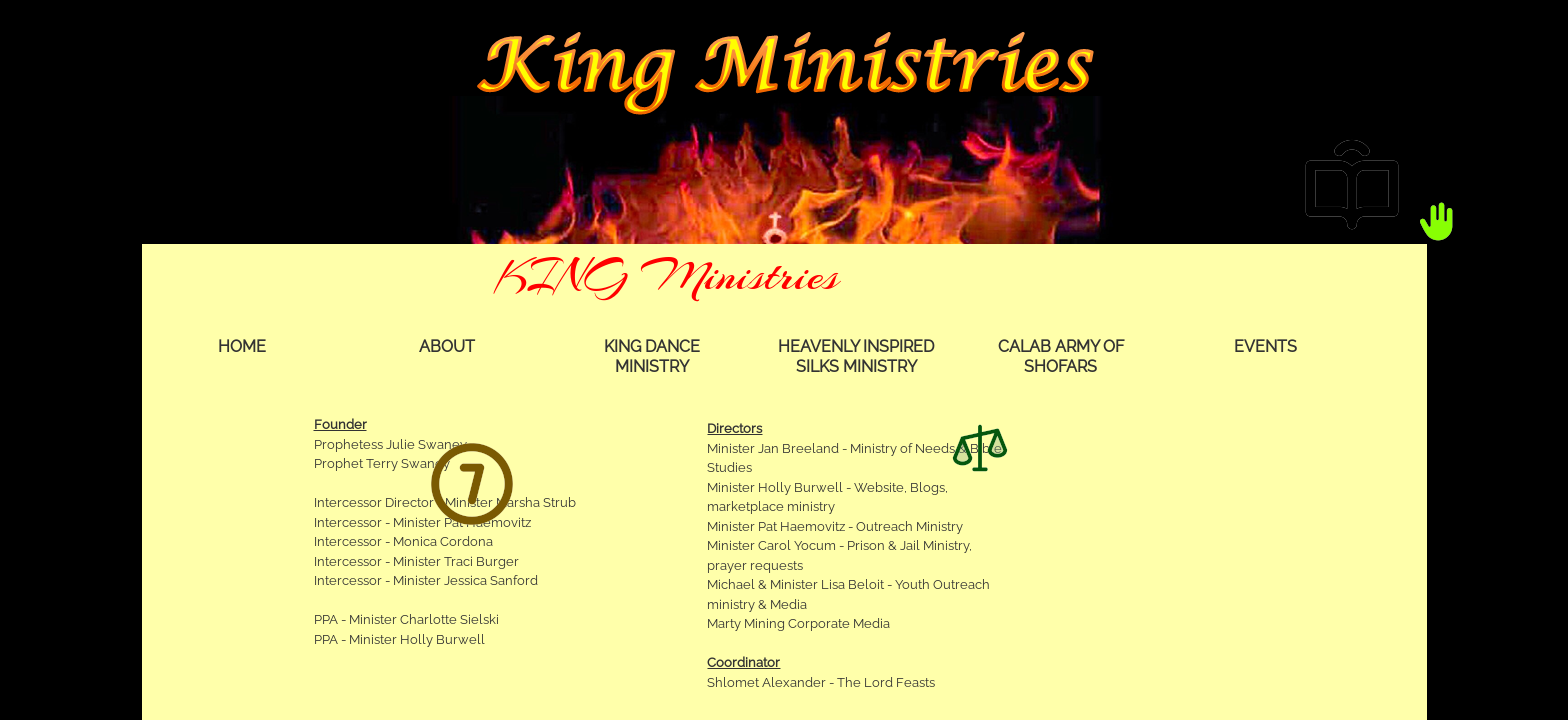 This screenshot has height=720, width=1568. What do you see at coordinates (1437, 221) in the screenshot?
I see `stop or pause an action` at bounding box center [1437, 221].